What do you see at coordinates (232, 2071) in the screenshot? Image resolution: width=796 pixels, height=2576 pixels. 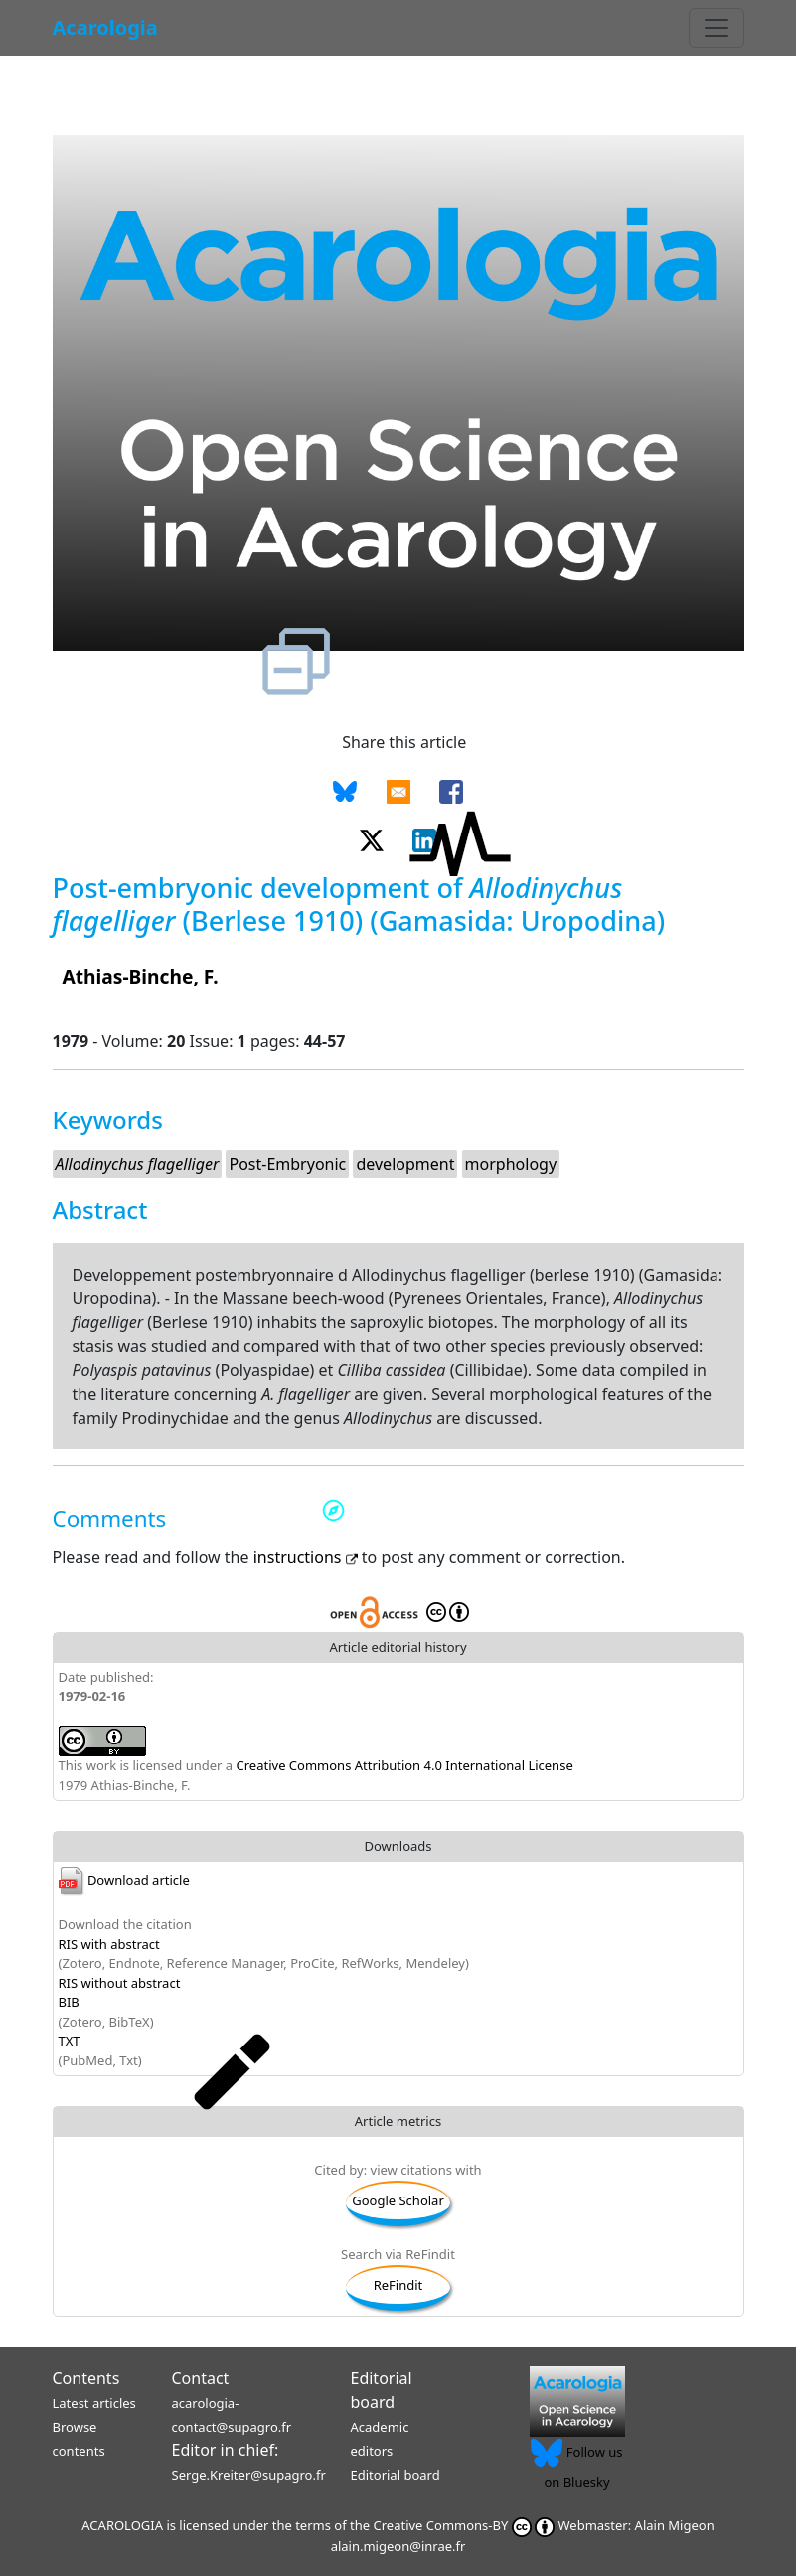 I see `apply automatic enhancements or effects` at bounding box center [232, 2071].